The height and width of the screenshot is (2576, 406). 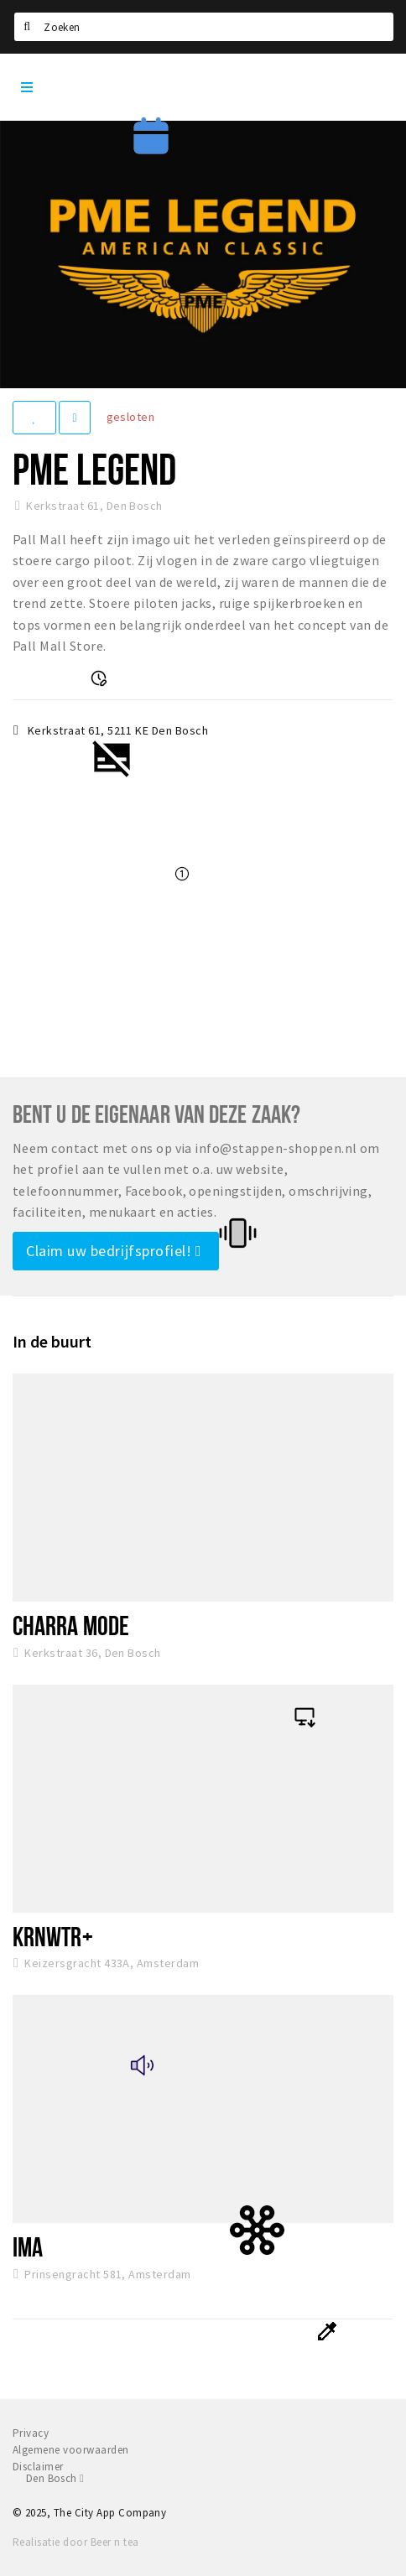 What do you see at coordinates (237, 1233) in the screenshot?
I see `toggle vibration mode on your device` at bounding box center [237, 1233].